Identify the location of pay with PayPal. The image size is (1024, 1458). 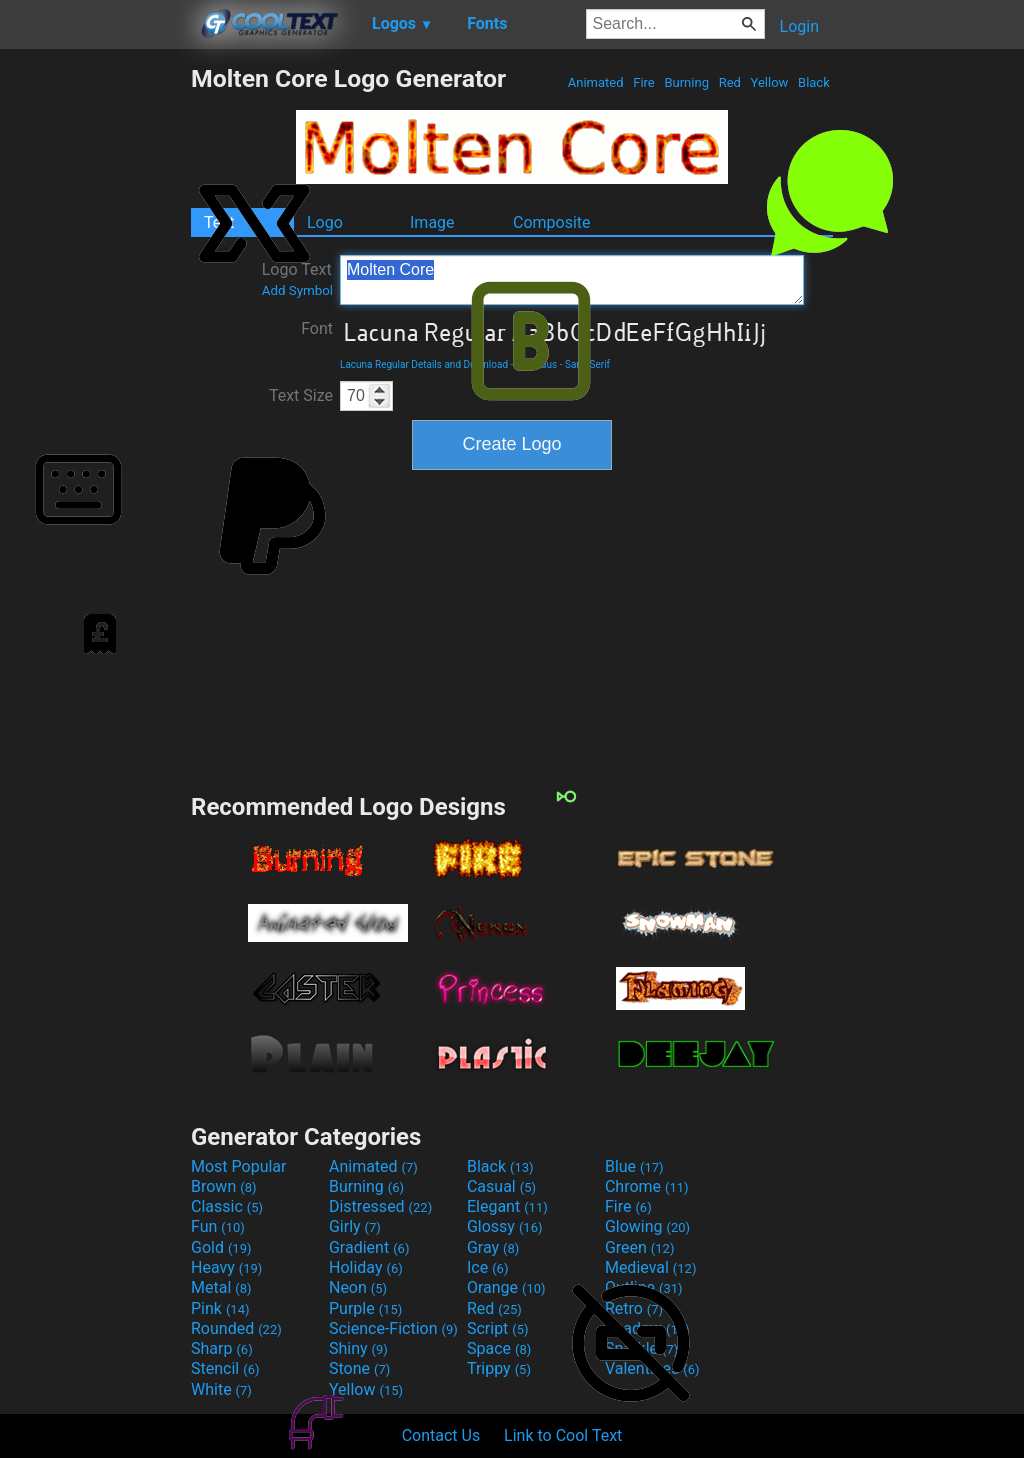
(272, 516).